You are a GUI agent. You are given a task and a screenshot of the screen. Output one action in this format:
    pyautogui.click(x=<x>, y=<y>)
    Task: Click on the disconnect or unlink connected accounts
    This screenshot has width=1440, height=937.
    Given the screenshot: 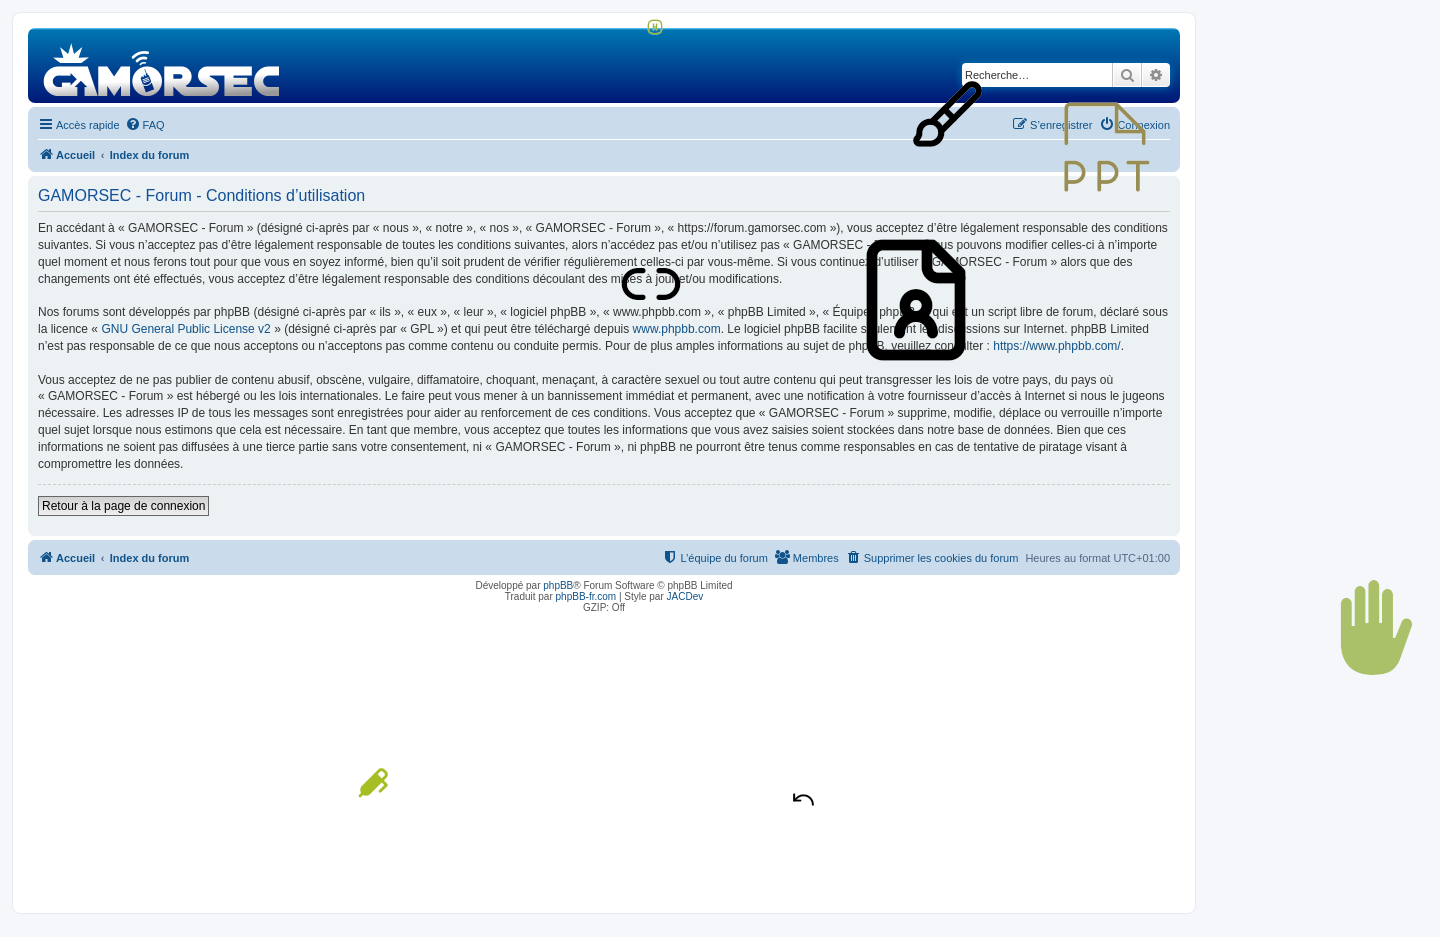 What is the action you would take?
    pyautogui.click(x=651, y=284)
    